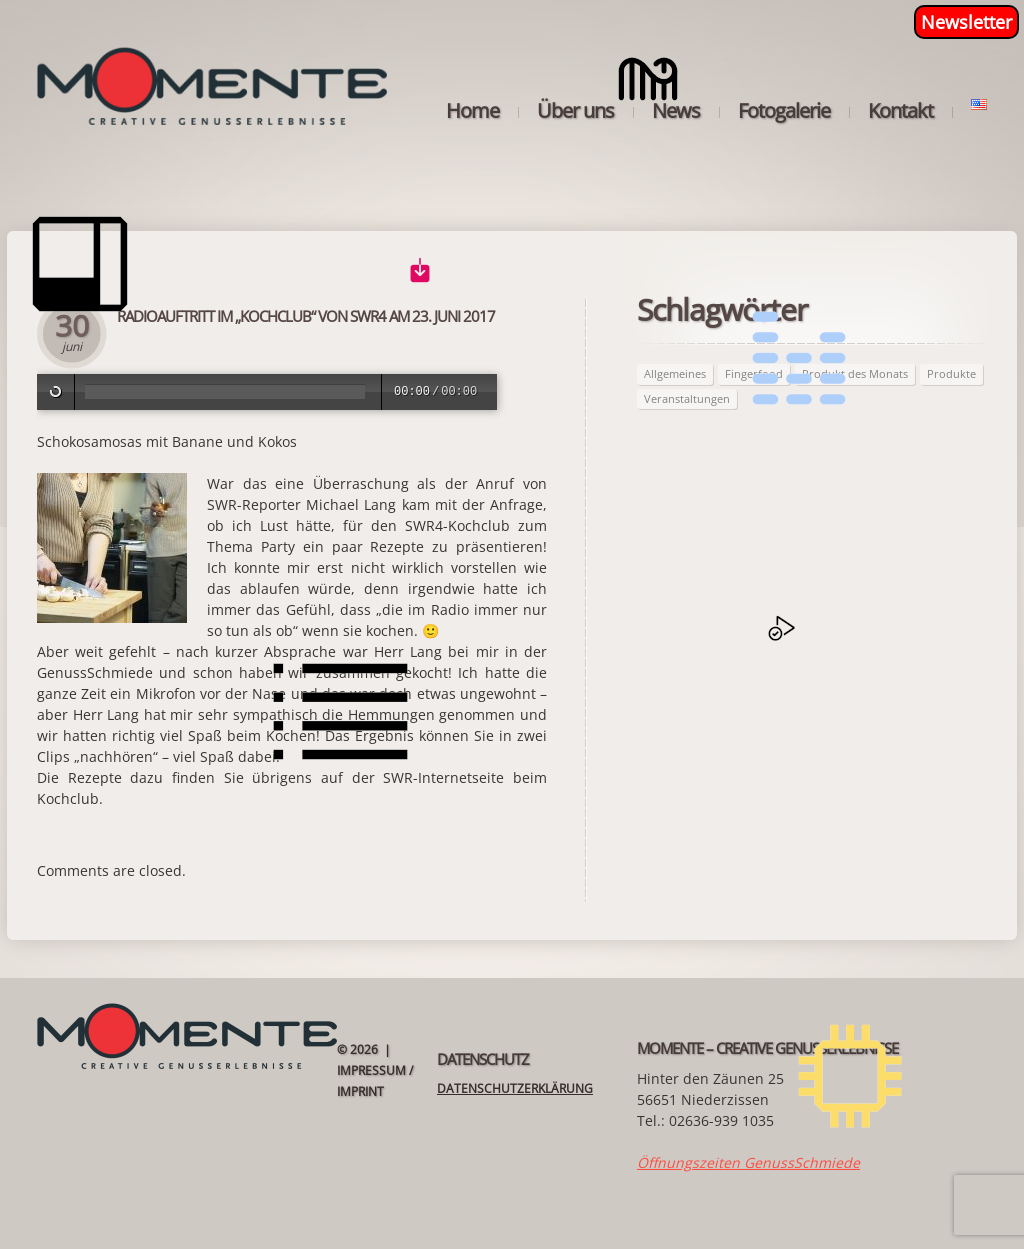  What do you see at coordinates (648, 79) in the screenshot?
I see `access amusement park or theme park information` at bounding box center [648, 79].